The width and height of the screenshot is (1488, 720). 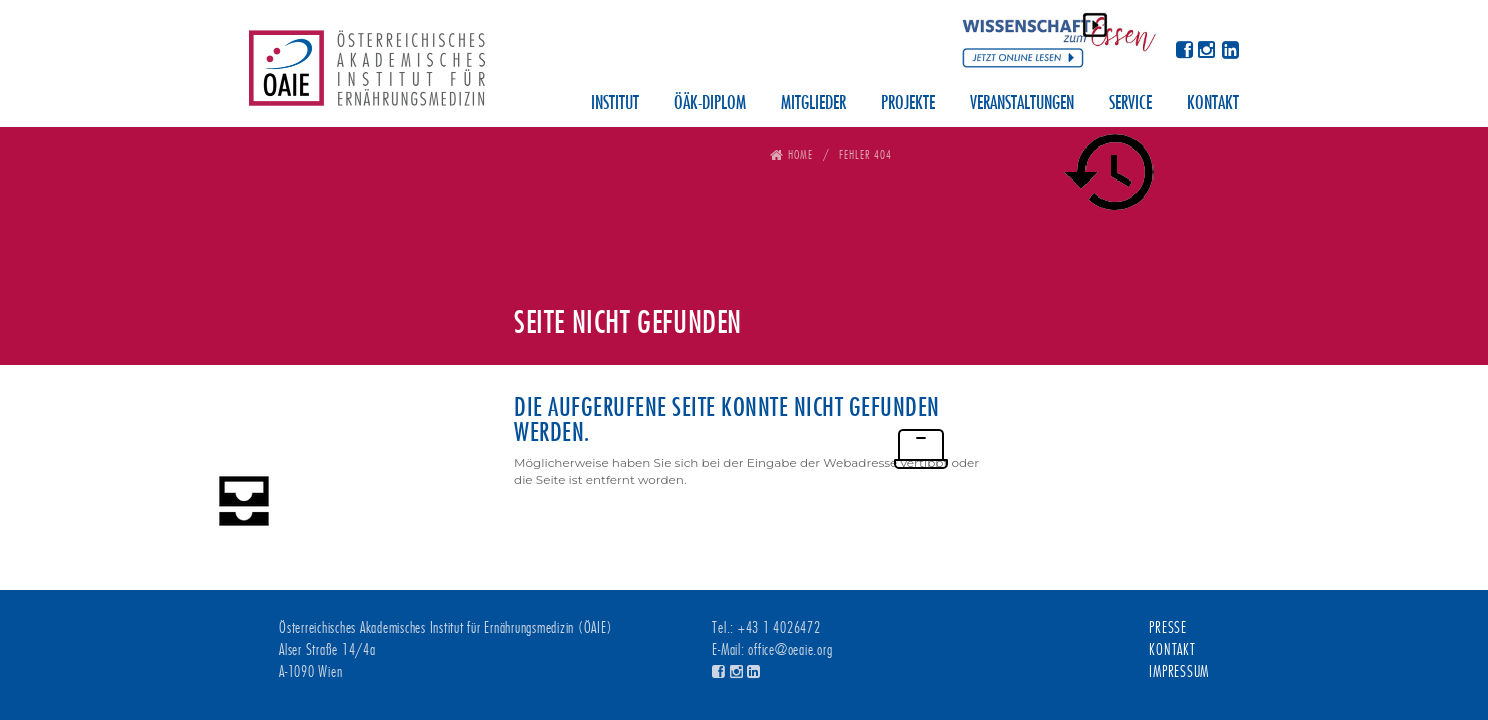 What do you see at coordinates (1111, 172) in the screenshot?
I see `view browsing or activity history` at bounding box center [1111, 172].